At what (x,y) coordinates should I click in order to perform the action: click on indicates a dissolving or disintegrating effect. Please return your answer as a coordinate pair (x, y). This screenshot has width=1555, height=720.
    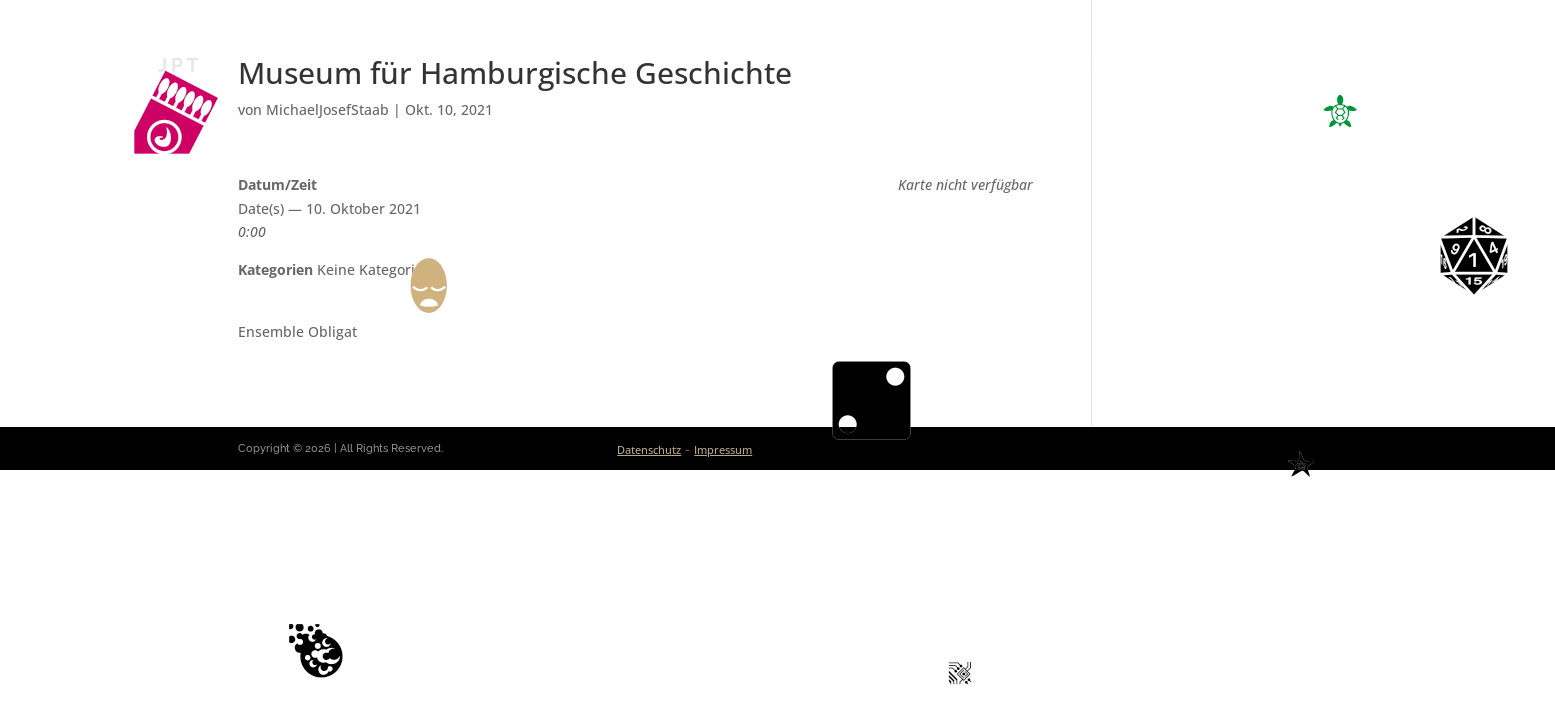
    Looking at the image, I should click on (316, 651).